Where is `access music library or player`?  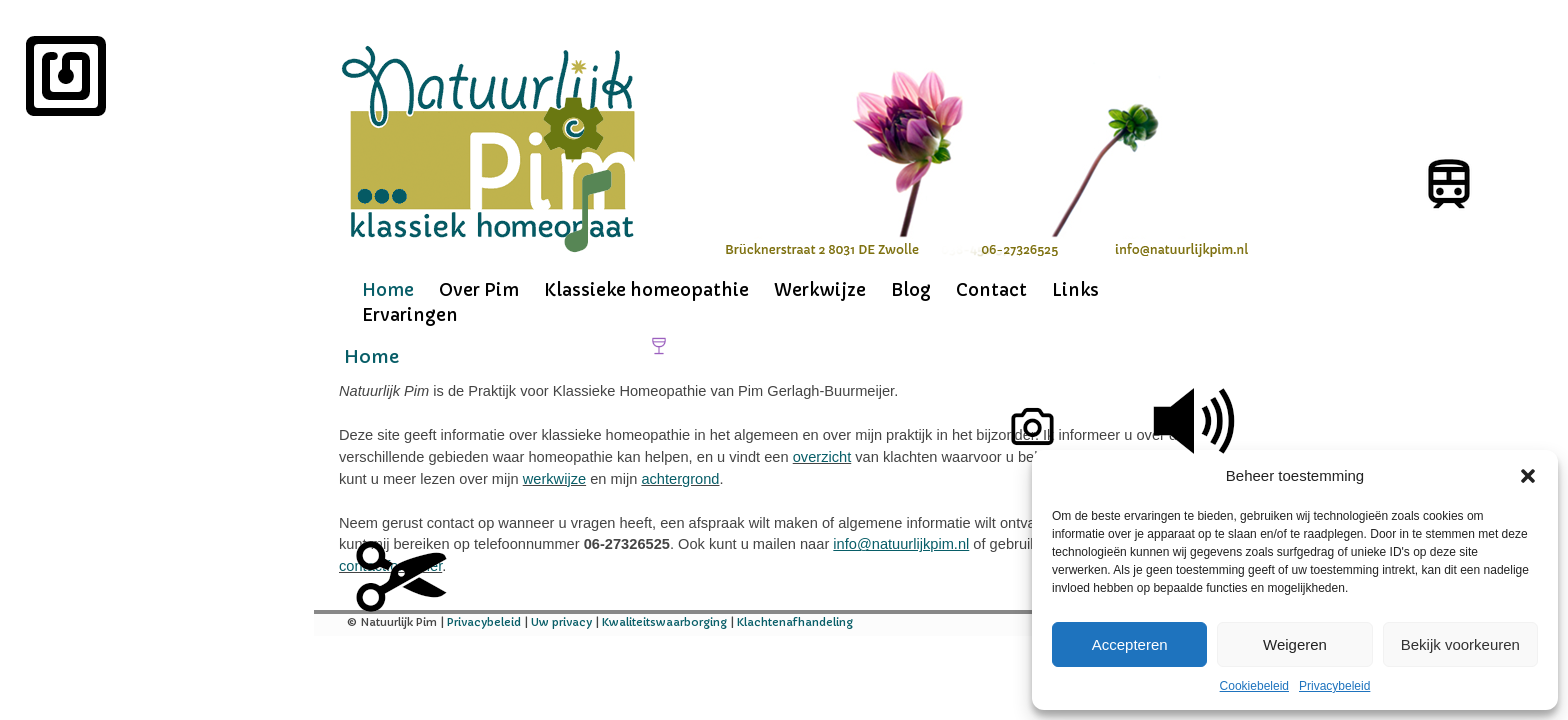 access music library or player is located at coordinates (588, 211).